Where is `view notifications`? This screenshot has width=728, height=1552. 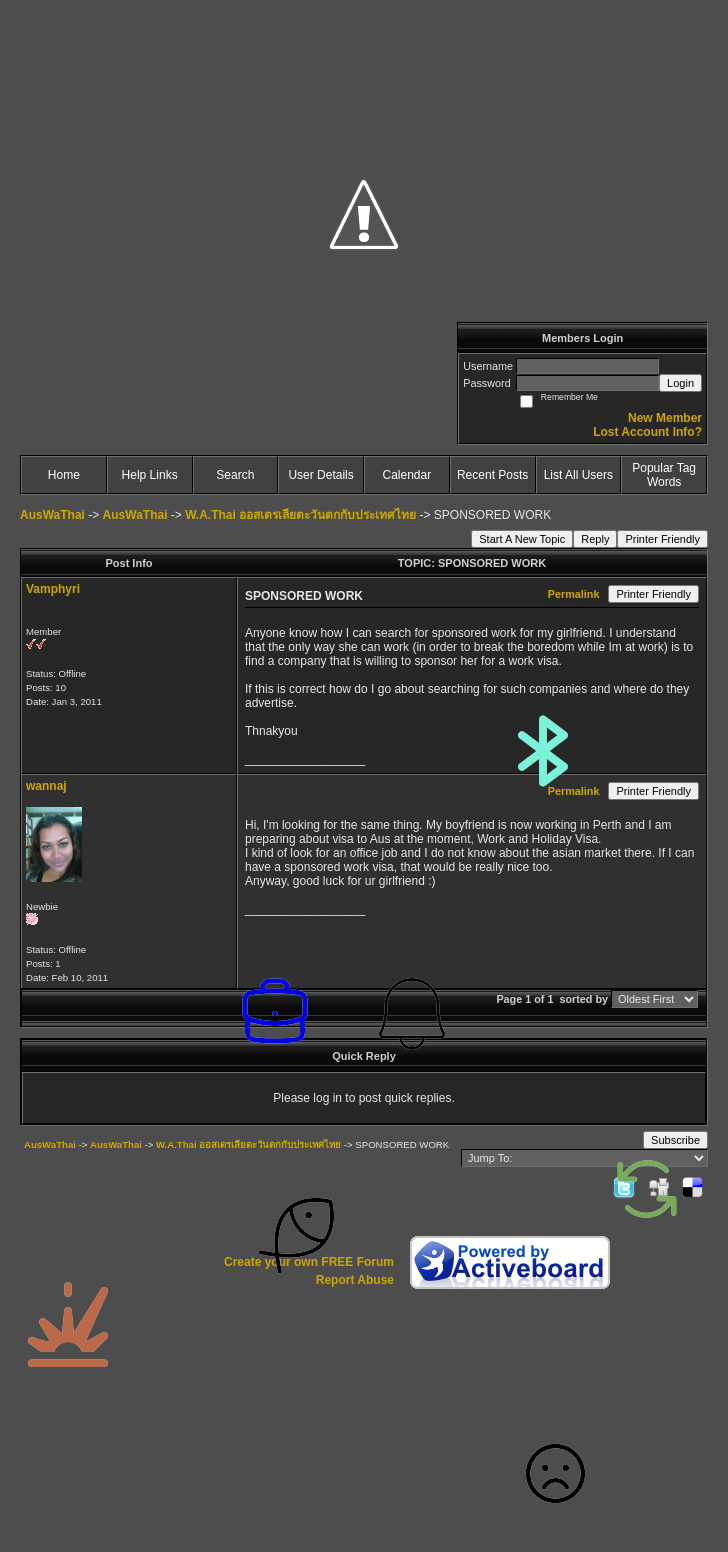
view notifications is located at coordinates (412, 1014).